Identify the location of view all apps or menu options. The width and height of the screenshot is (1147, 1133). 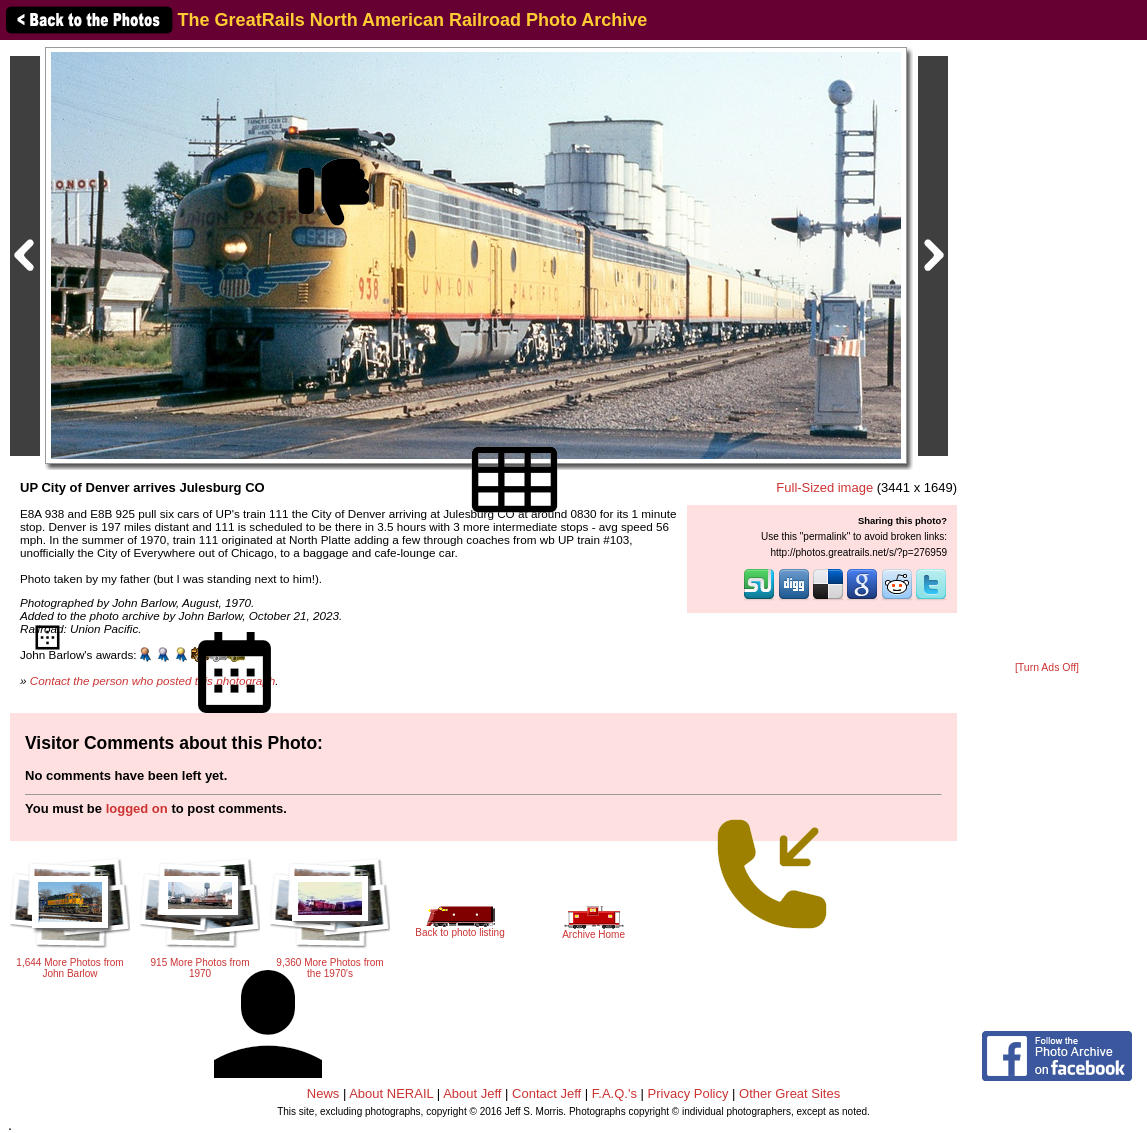
(514, 479).